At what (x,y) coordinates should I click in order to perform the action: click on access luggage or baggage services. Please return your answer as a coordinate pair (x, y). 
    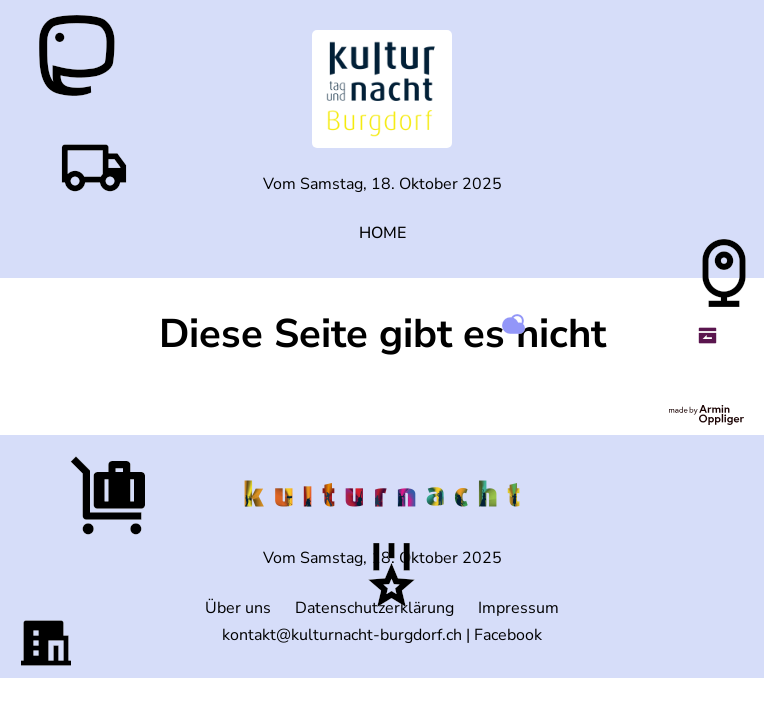
    Looking at the image, I should click on (112, 494).